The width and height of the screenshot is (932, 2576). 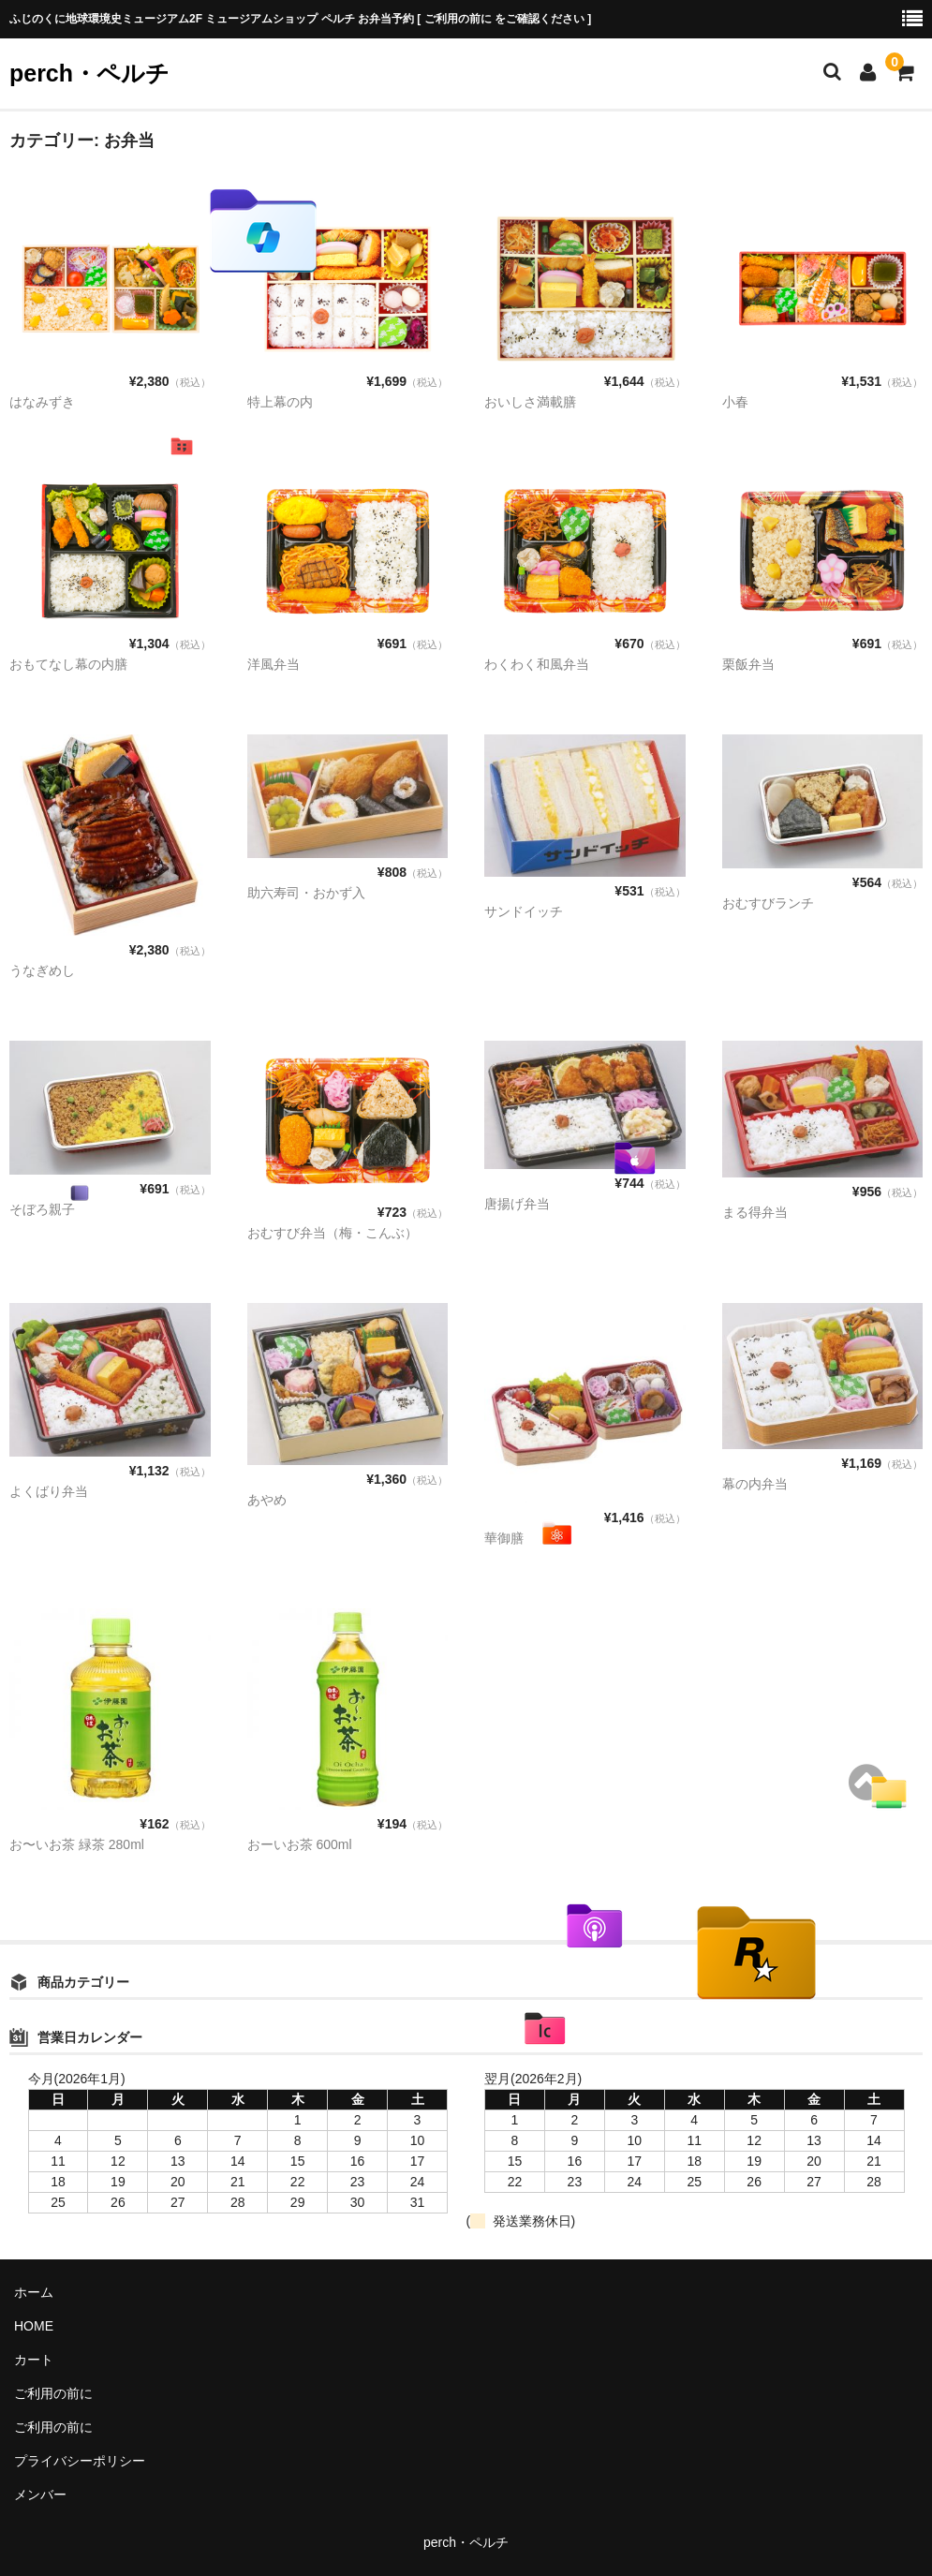 What do you see at coordinates (756, 1956) in the screenshot?
I see `folder containing Rockstar Games files or installations` at bounding box center [756, 1956].